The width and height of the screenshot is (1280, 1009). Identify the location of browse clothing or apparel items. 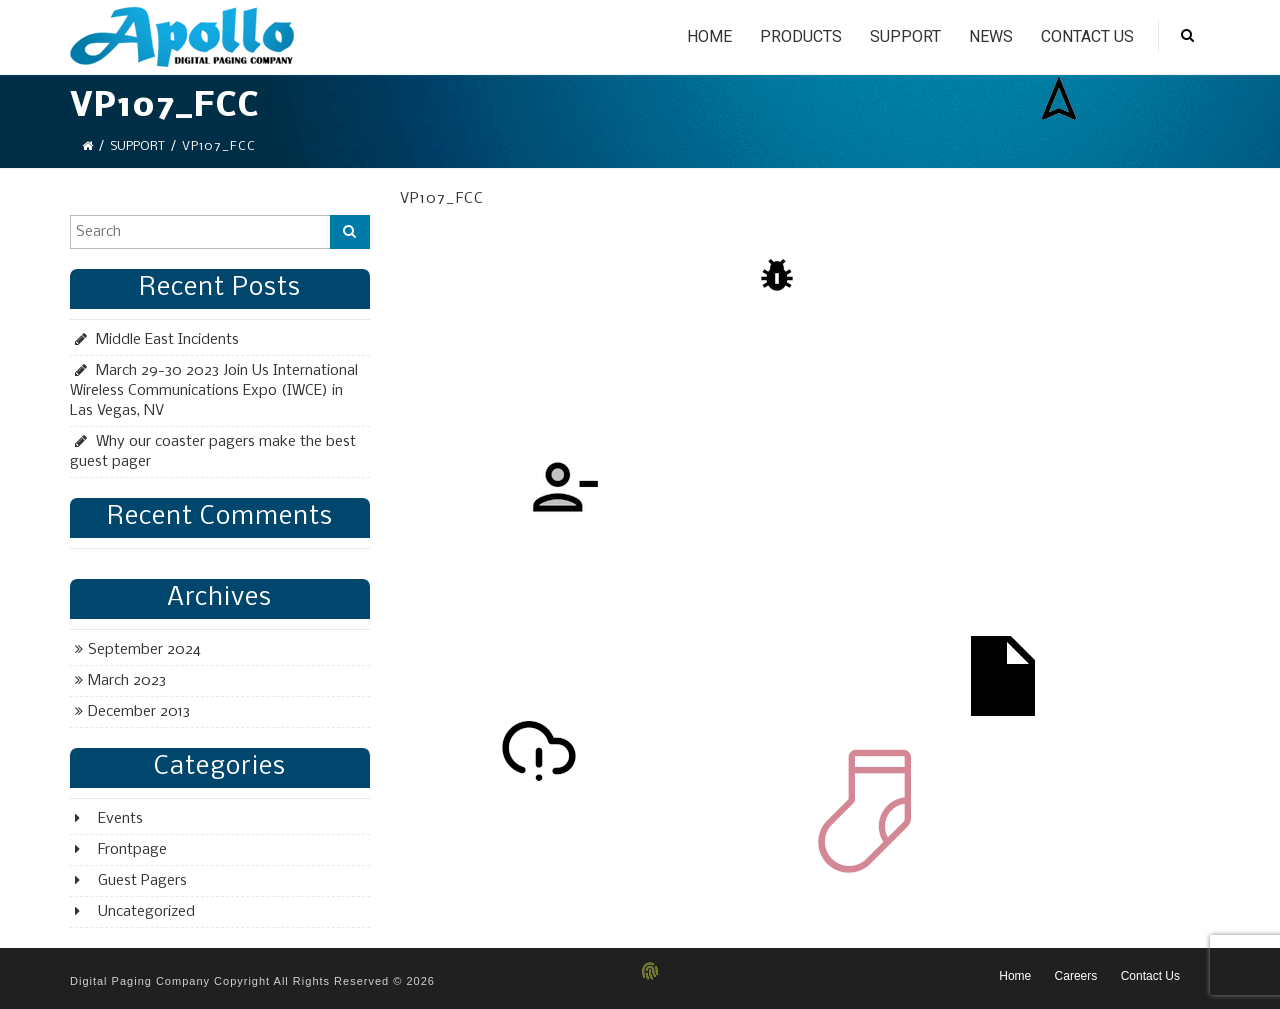
(869, 809).